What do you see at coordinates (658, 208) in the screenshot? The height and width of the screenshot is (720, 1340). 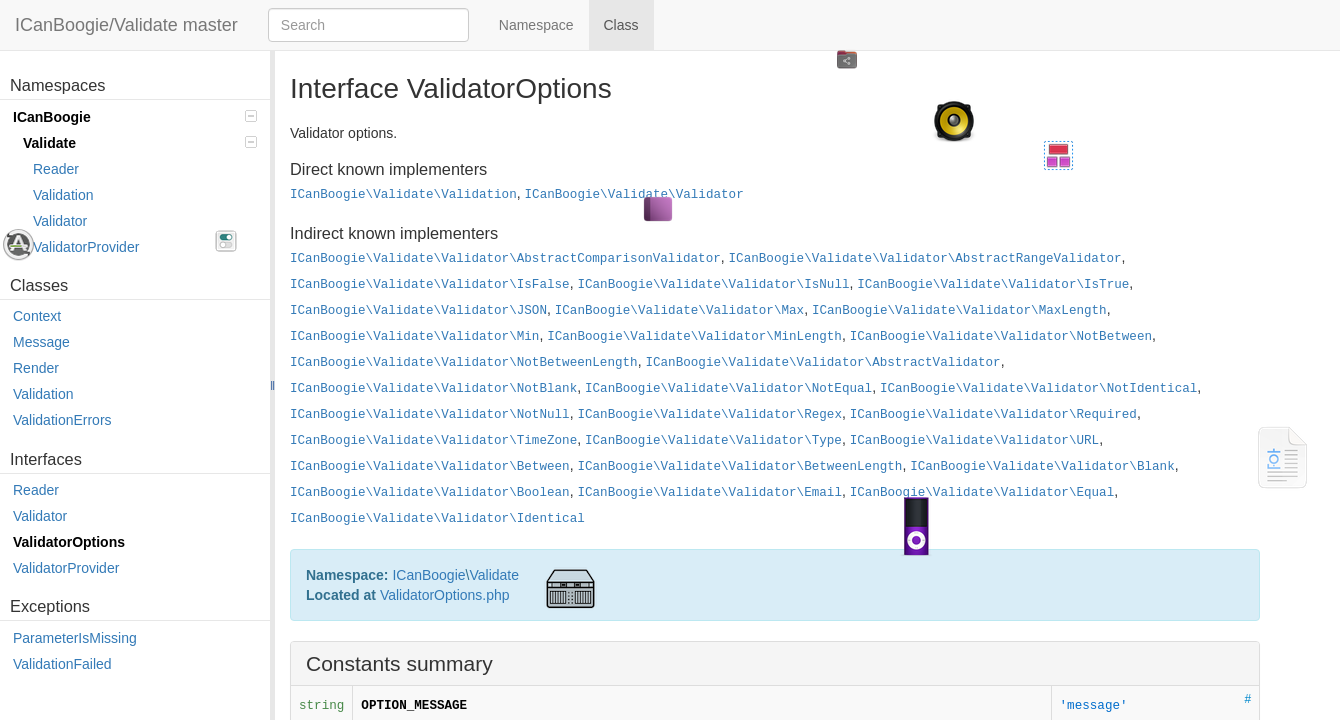 I see `access the desktop folder` at bounding box center [658, 208].